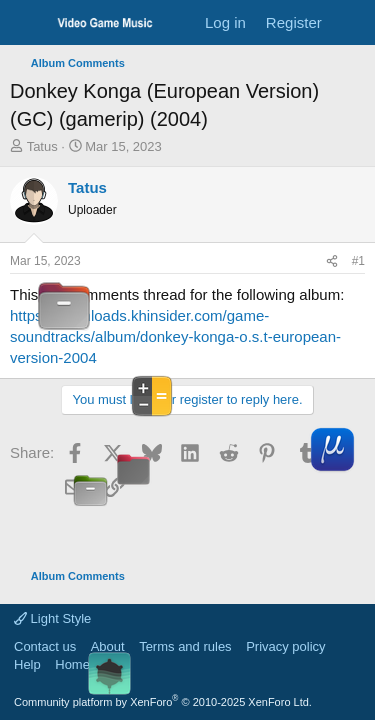 This screenshot has width=375, height=720. Describe the element at coordinates (109, 673) in the screenshot. I see `launch gnome mines game` at that location.